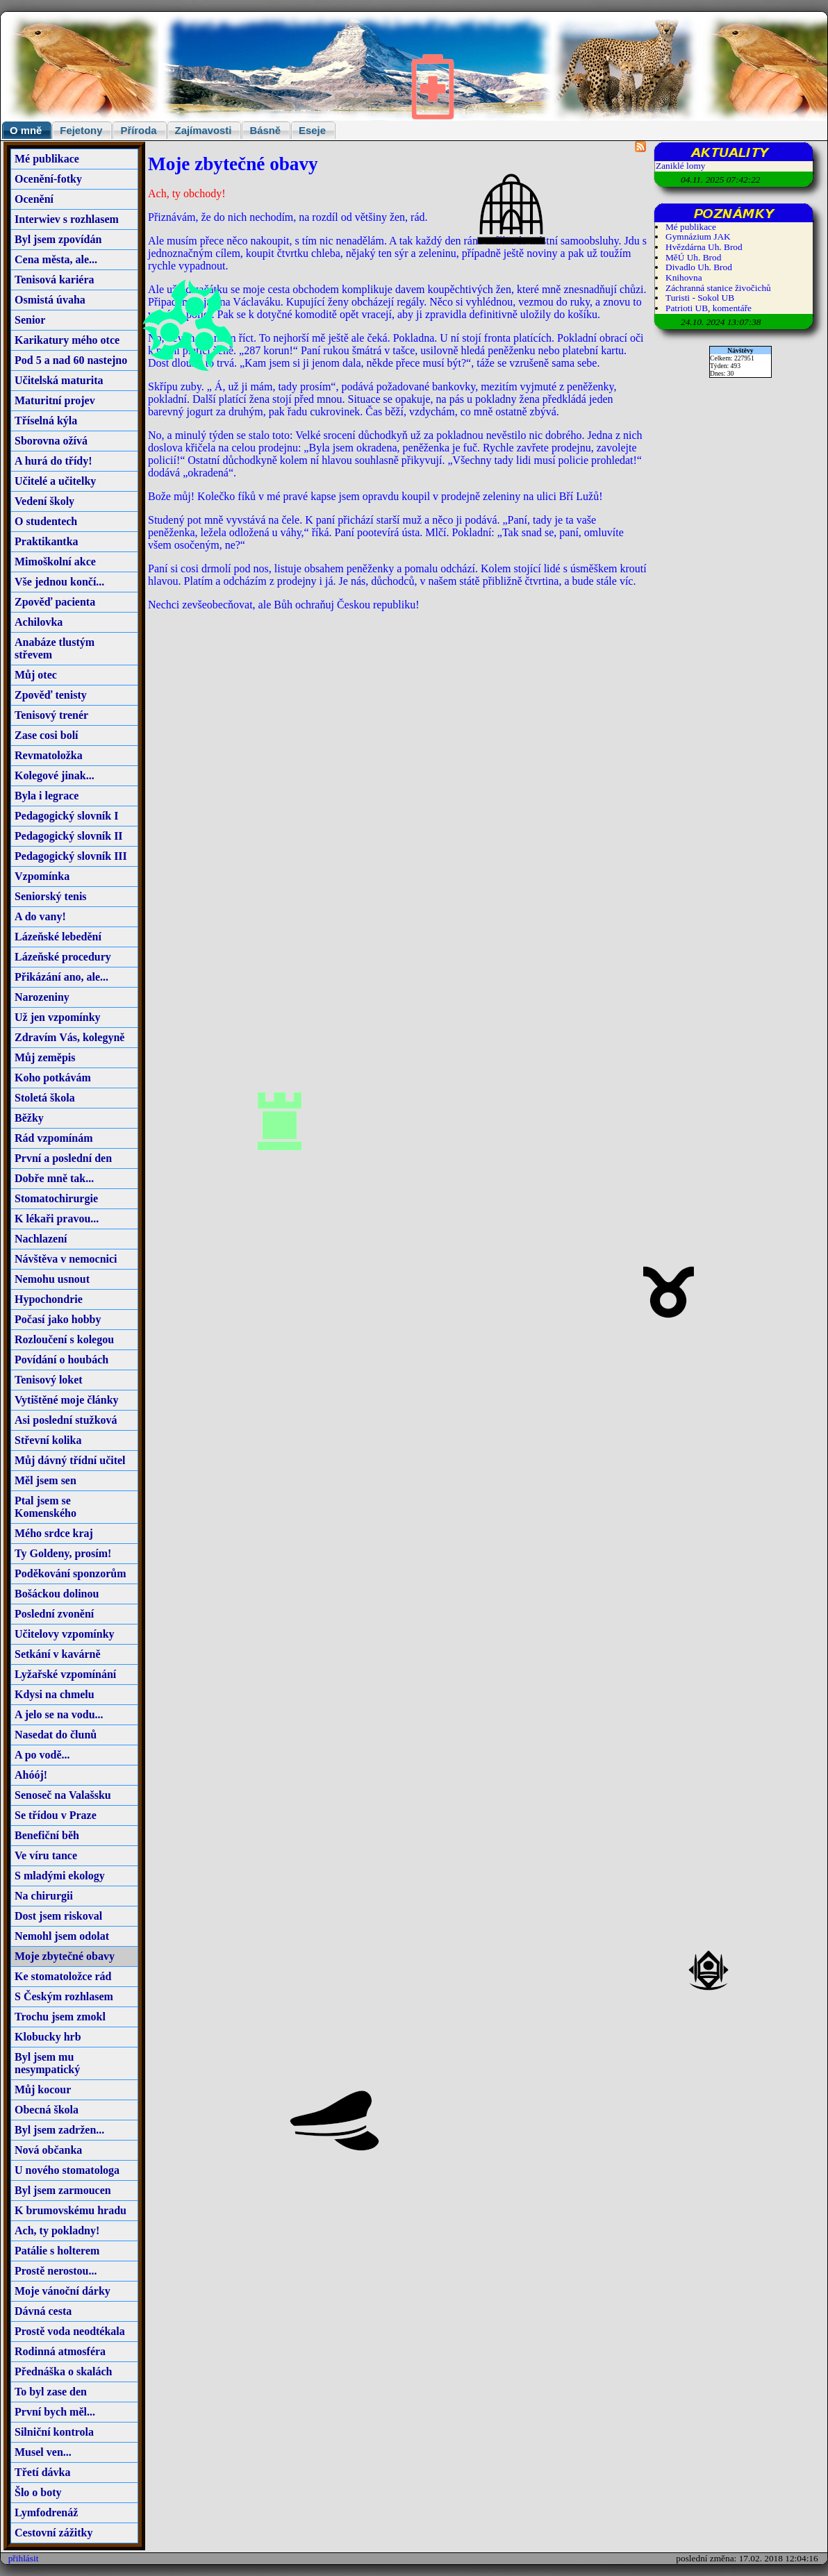  Describe the element at coordinates (668, 1292) in the screenshot. I see `taurus zodiac sign indicator` at that location.